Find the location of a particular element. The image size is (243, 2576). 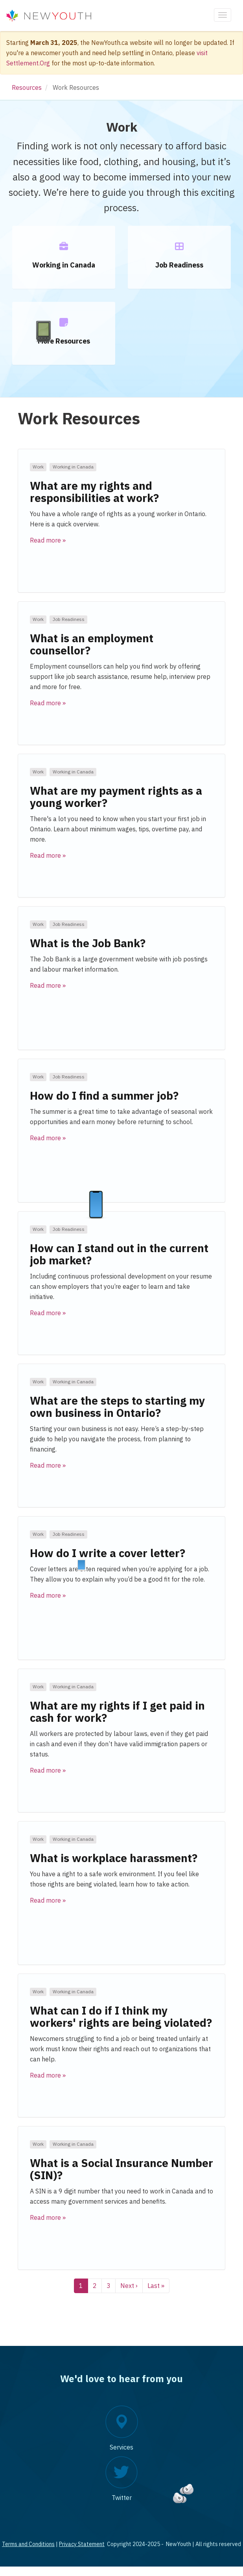

access PDA or handheld device settings is located at coordinates (43, 331).